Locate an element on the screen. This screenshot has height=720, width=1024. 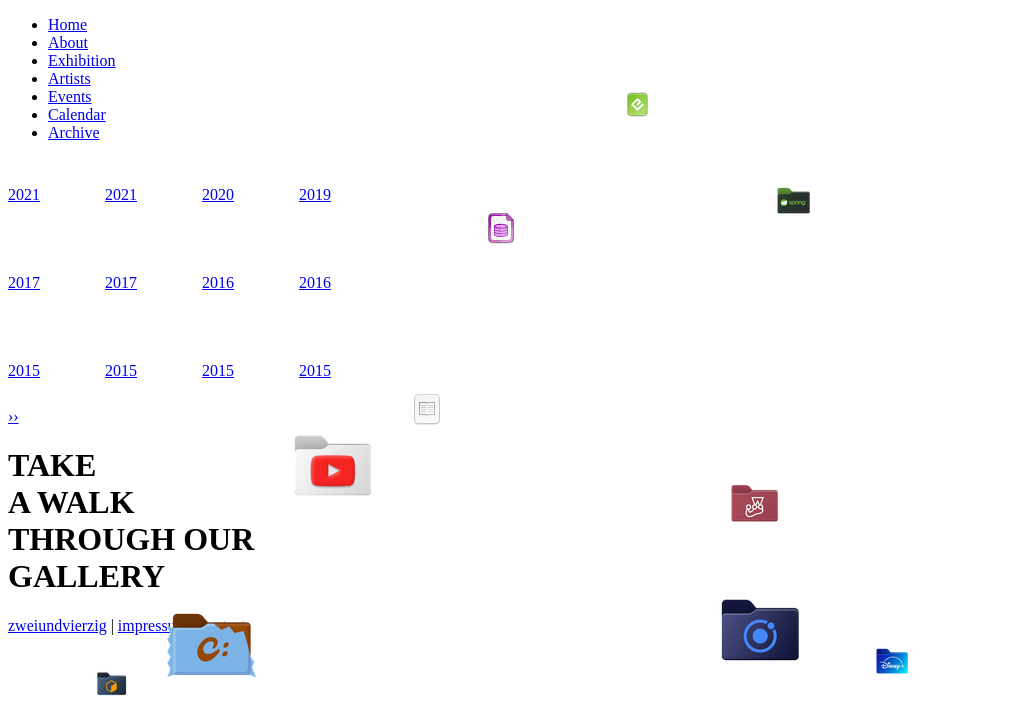
open disney+ media folder is located at coordinates (892, 662).